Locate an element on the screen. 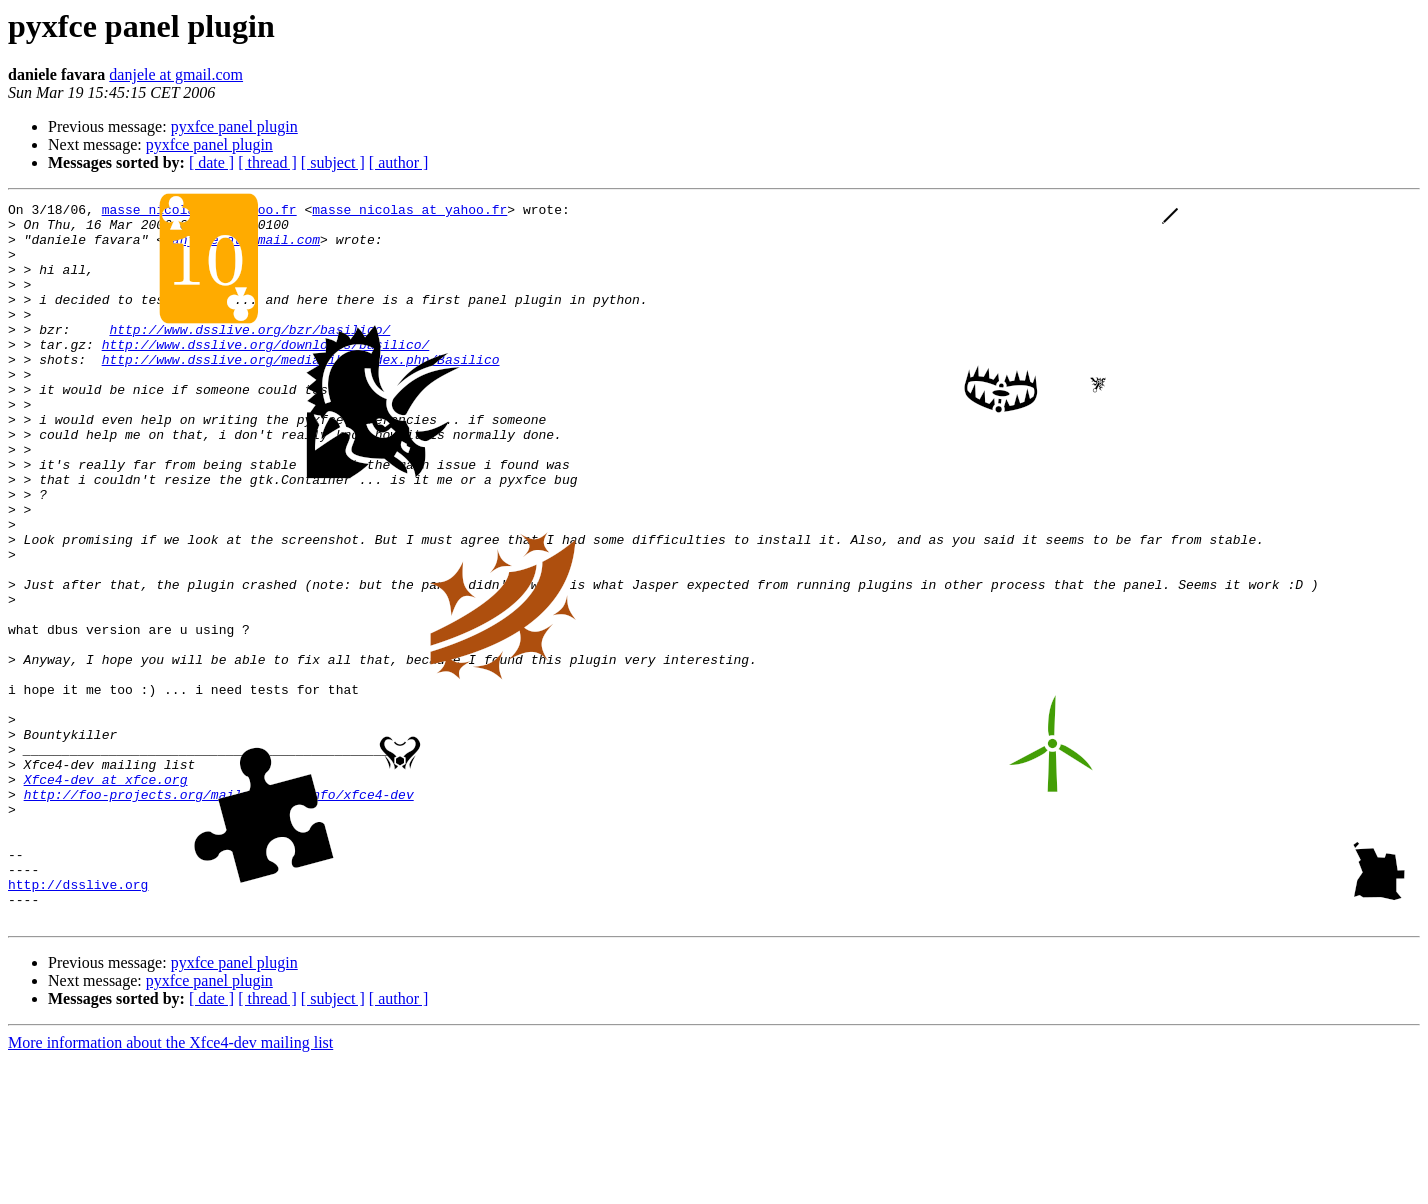 The width and height of the screenshot is (1428, 1204). access dinosaur-themed game or content is located at coordinates (384, 401).